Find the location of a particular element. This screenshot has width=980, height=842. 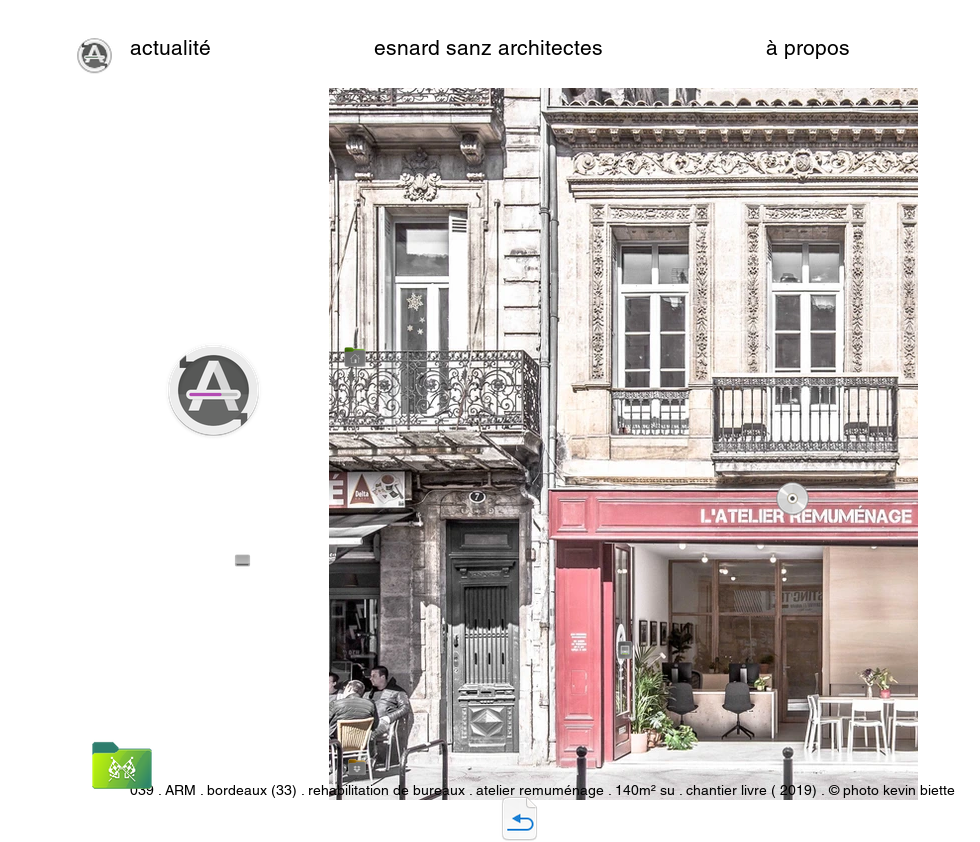

access removable storage device is located at coordinates (242, 560).